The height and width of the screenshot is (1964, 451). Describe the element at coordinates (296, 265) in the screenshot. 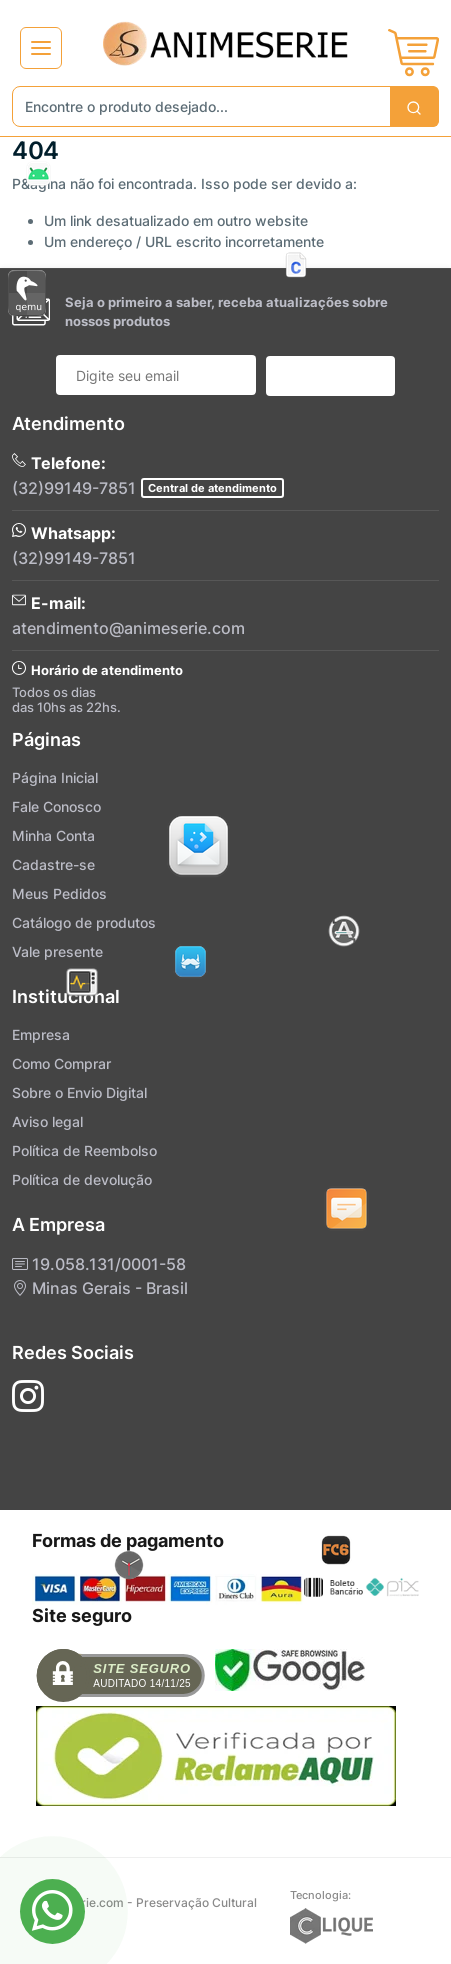

I see `a C programming language source code file` at that location.